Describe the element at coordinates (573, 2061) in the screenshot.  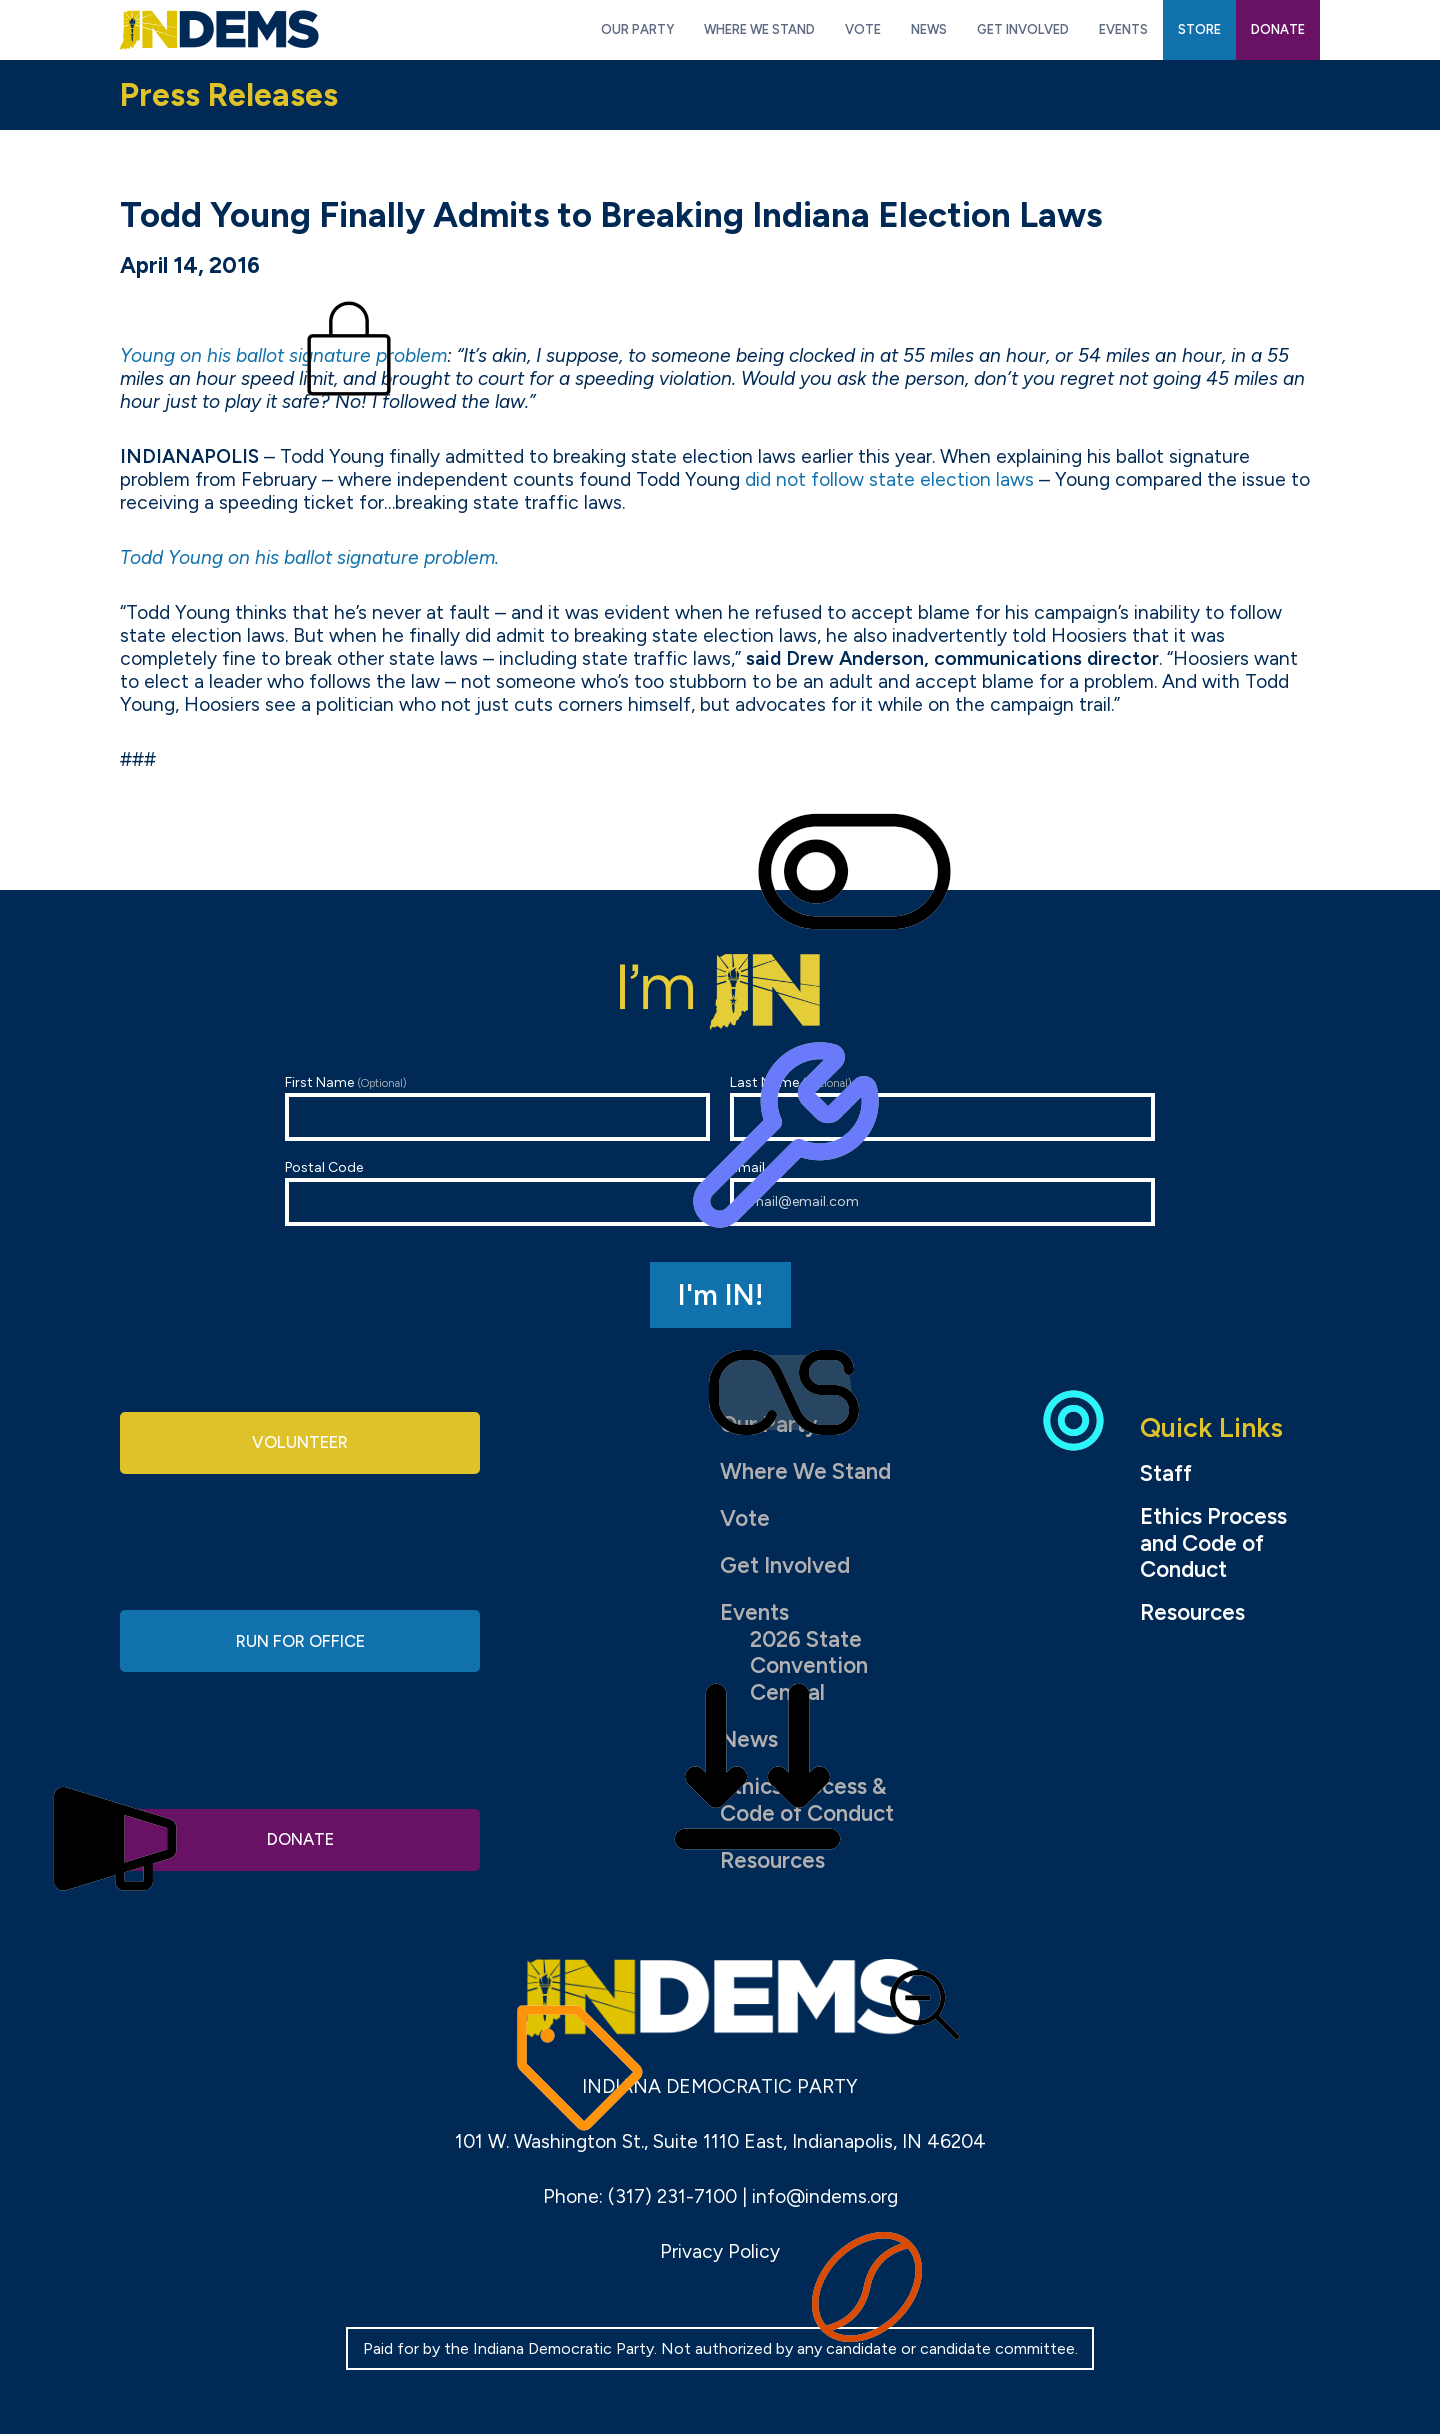
I see `add or manage tags for organization` at that location.